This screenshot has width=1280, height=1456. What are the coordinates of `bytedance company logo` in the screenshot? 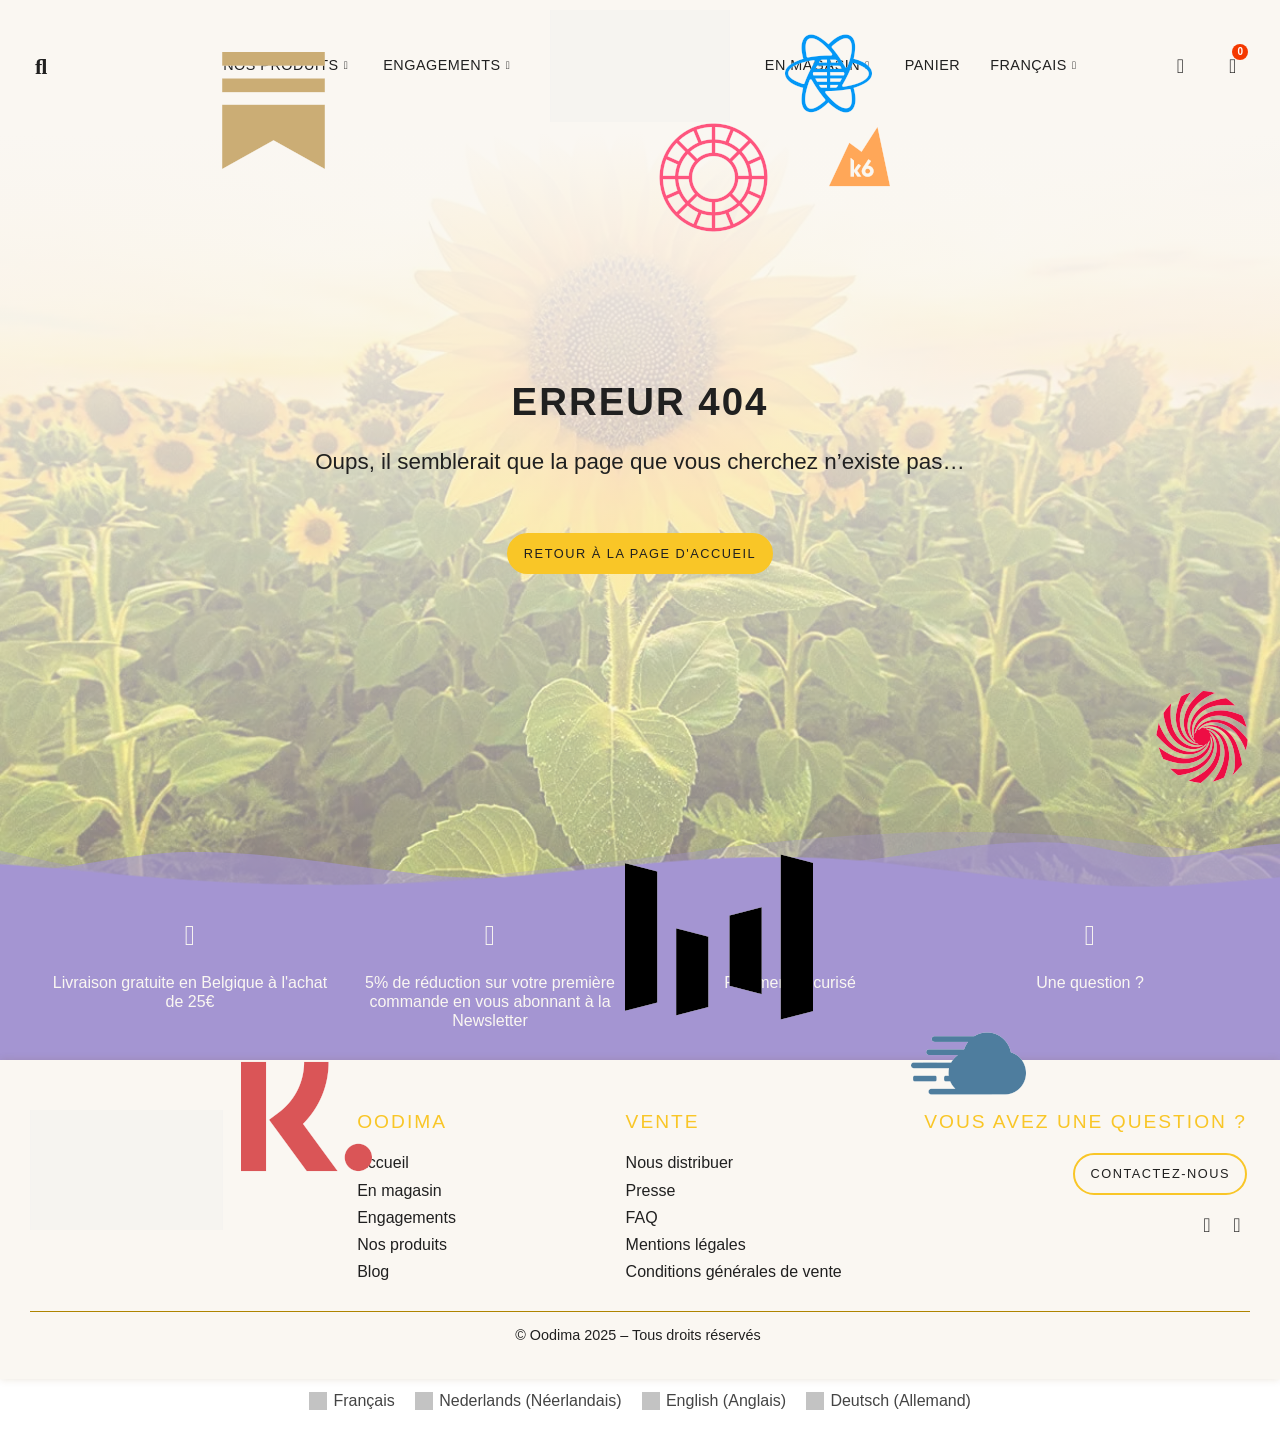 It's located at (719, 937).